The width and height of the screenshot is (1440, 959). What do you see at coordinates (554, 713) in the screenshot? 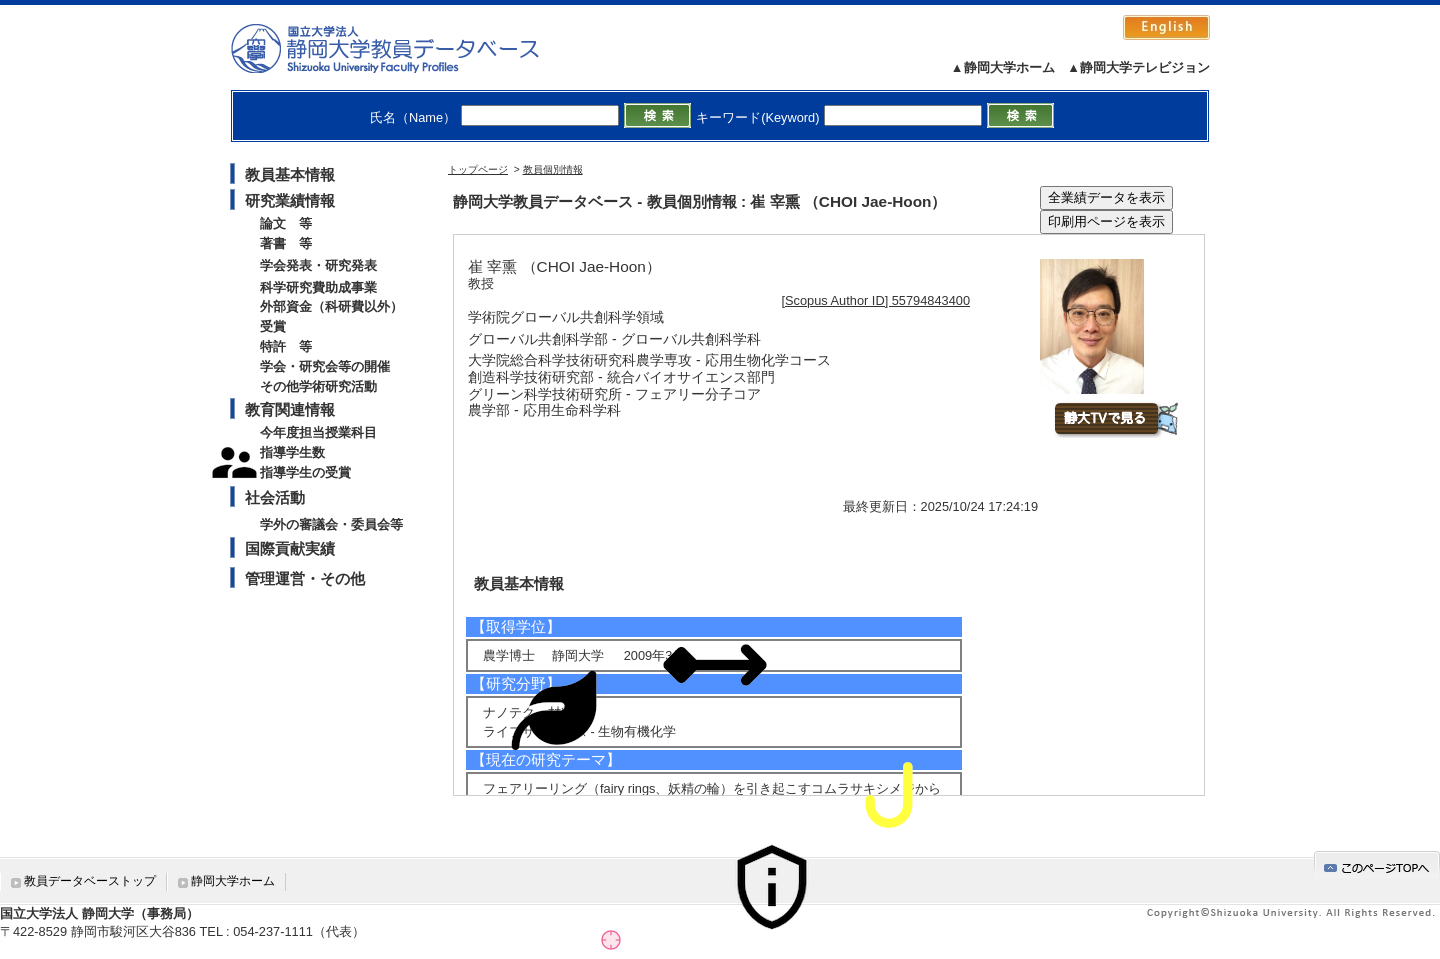
I see `indicates eco-friendly or sustainable option` at bounding box center [554, 713].